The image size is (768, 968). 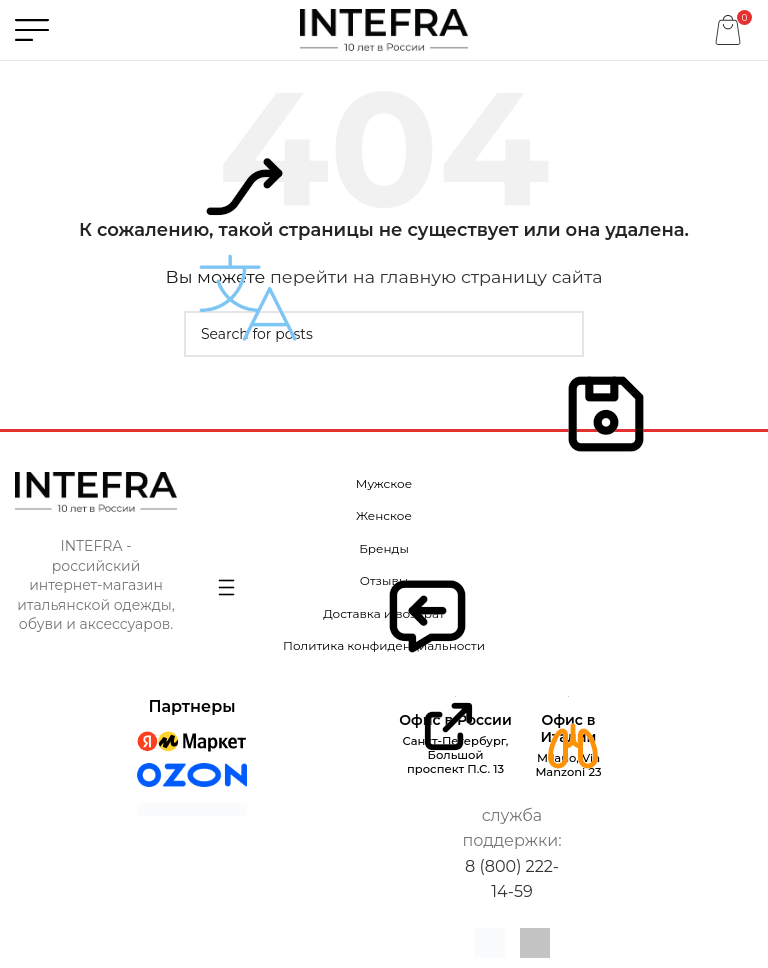 What do you see at coordinates (448, 726) in the screenshot?
I see `open link in a new tab or window` at bounding box center [448, 726].